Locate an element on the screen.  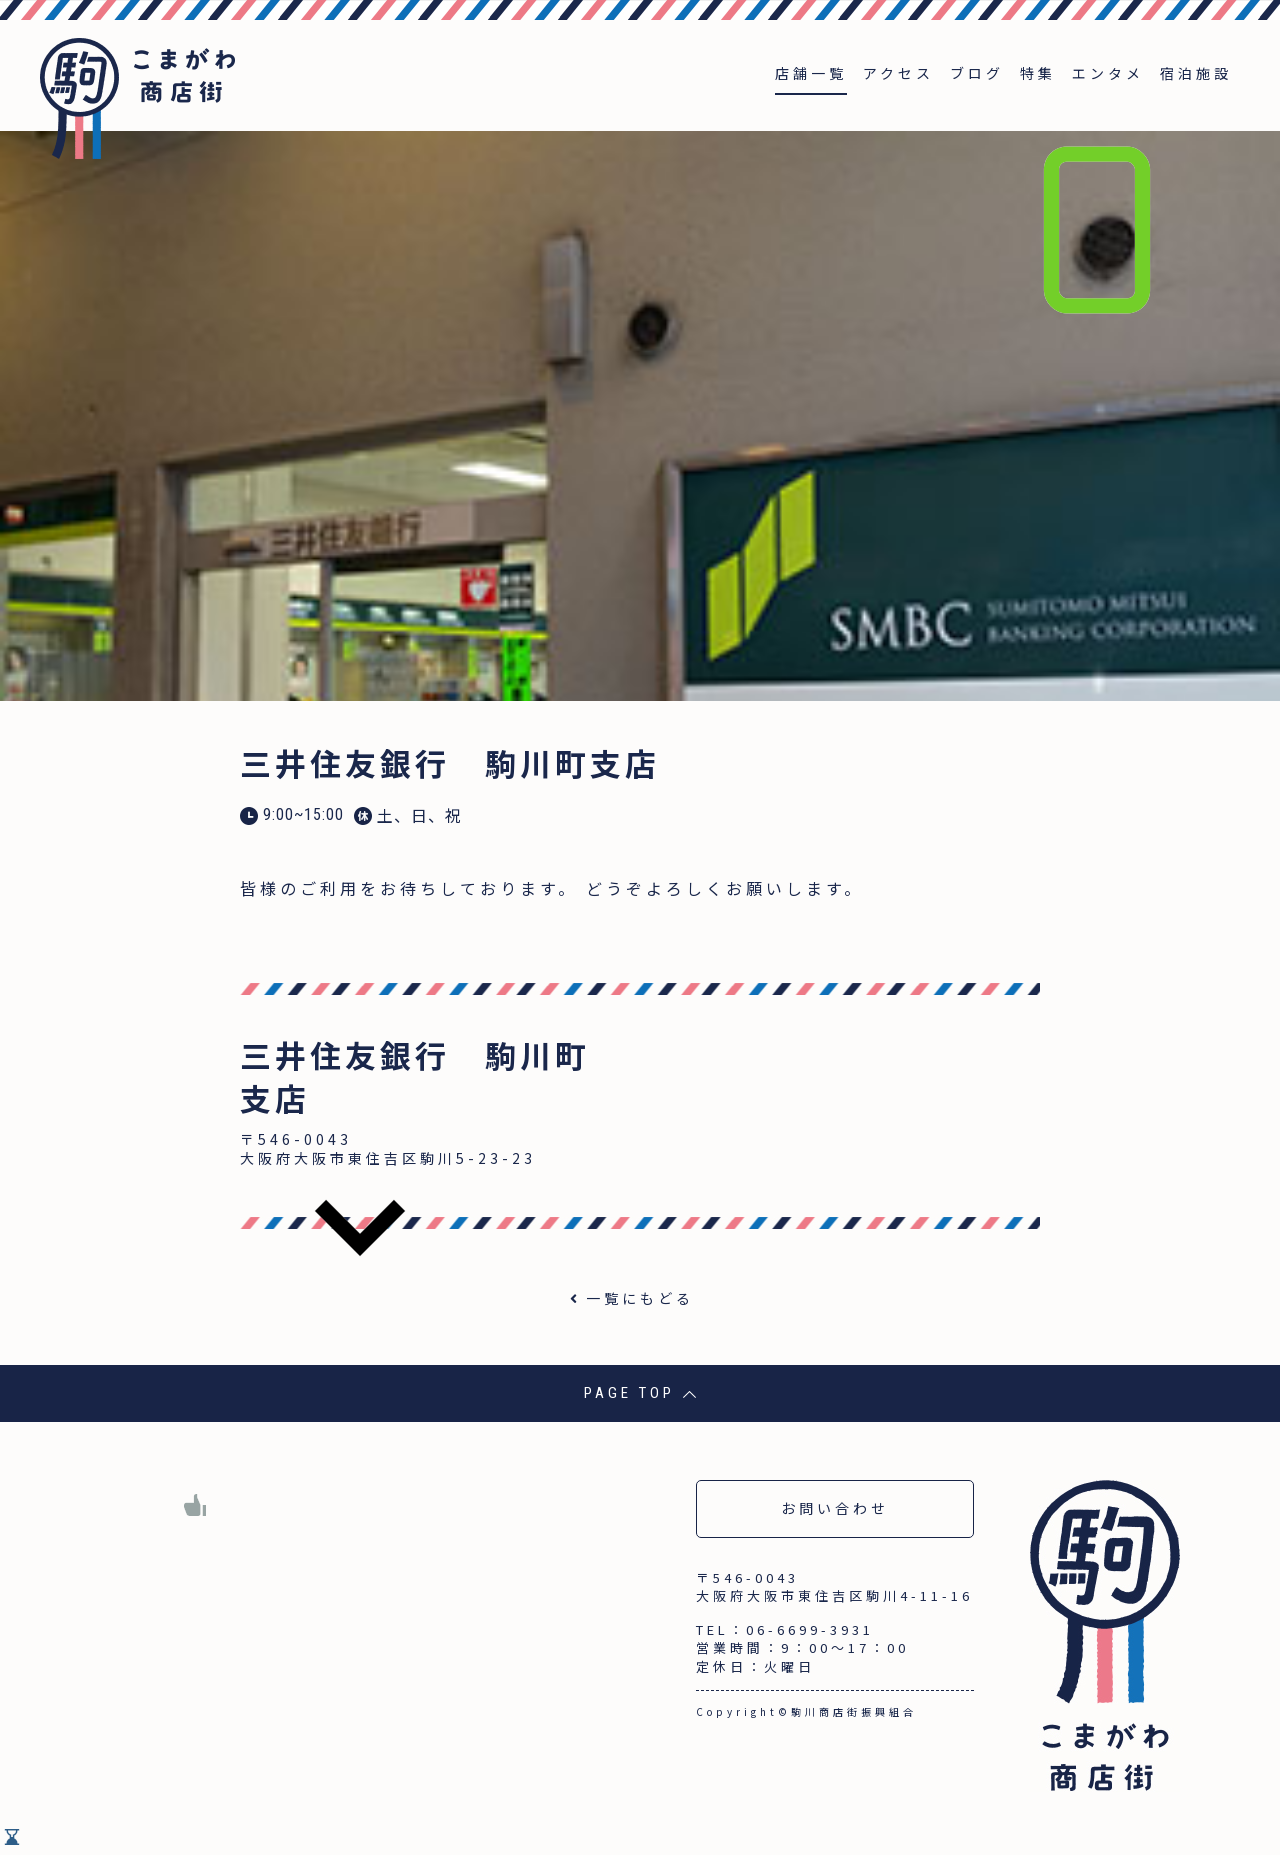
indicates loading or processing in progress is located at coordinates (12, 1837).